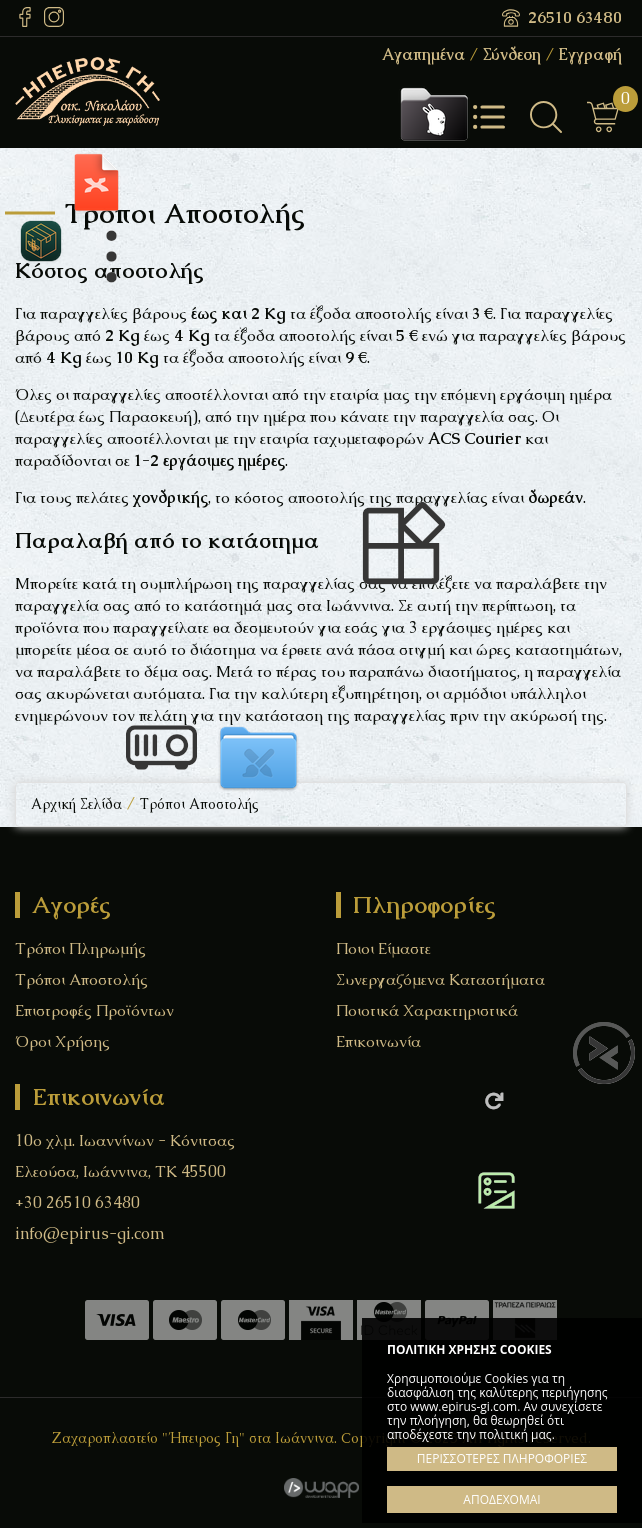  Describe the element at coordinates (258, 757) in the screenshot. I see `open graphics or design files folder` at that location.